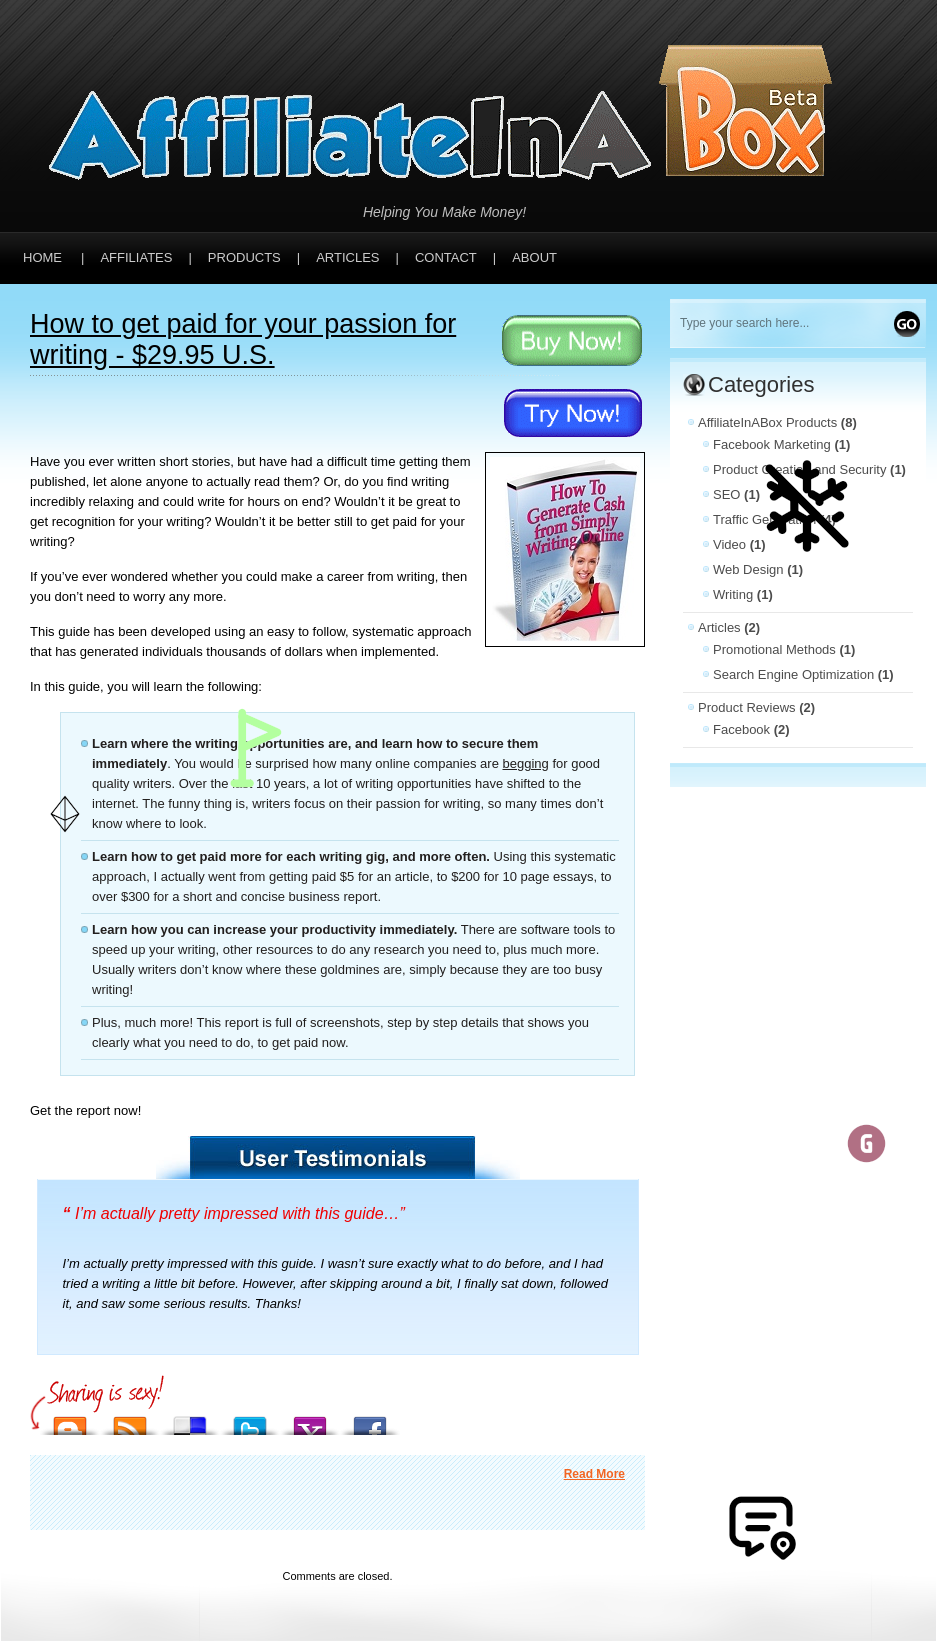 This screenshot has height=1647, width=937. Describe the element at coordinates (761, 1525) in the screenshot. I see `pin a message to a specific location` at that location.